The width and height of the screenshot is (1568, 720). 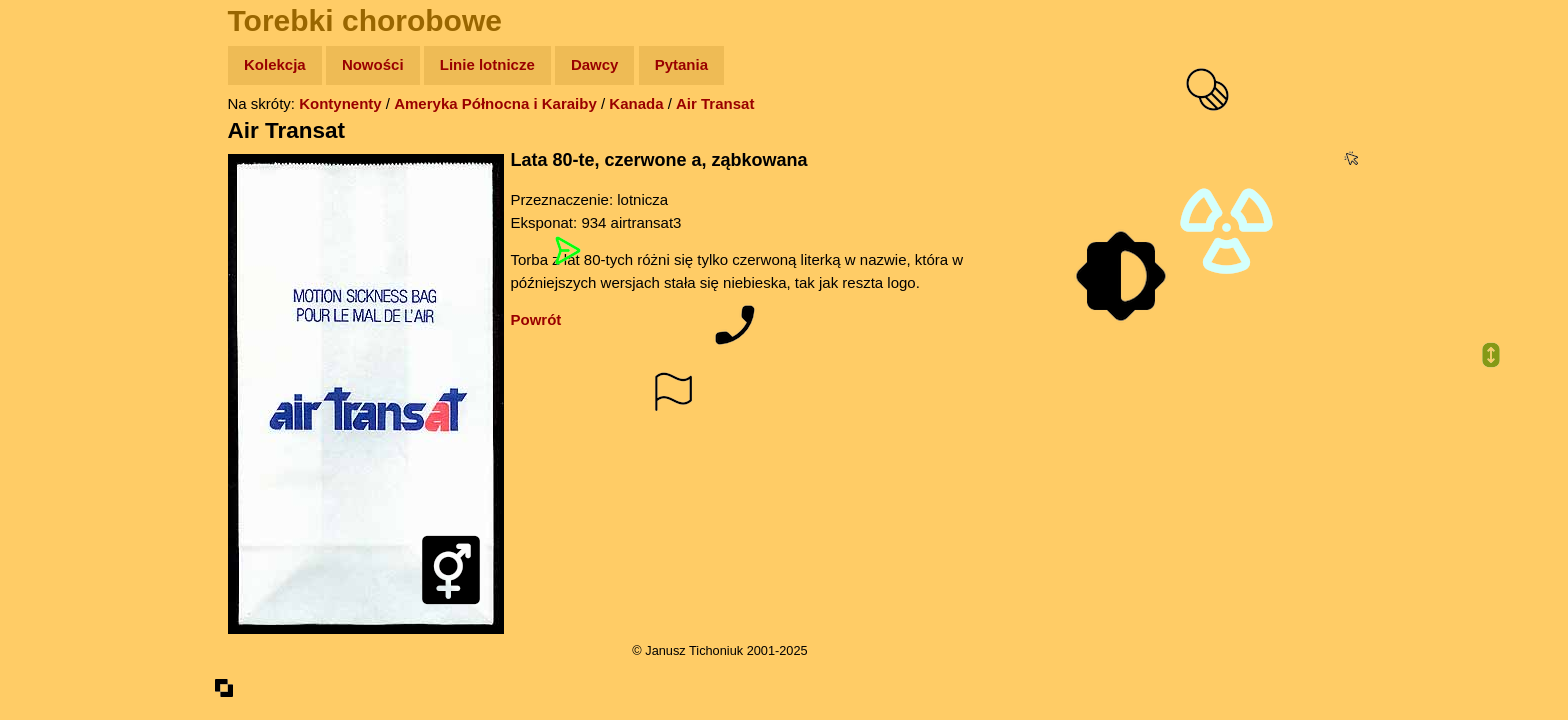 What do you see at coordinates (672, 391) in the screenshot?
I see `flag or report content` at bounding box center [672, 391].